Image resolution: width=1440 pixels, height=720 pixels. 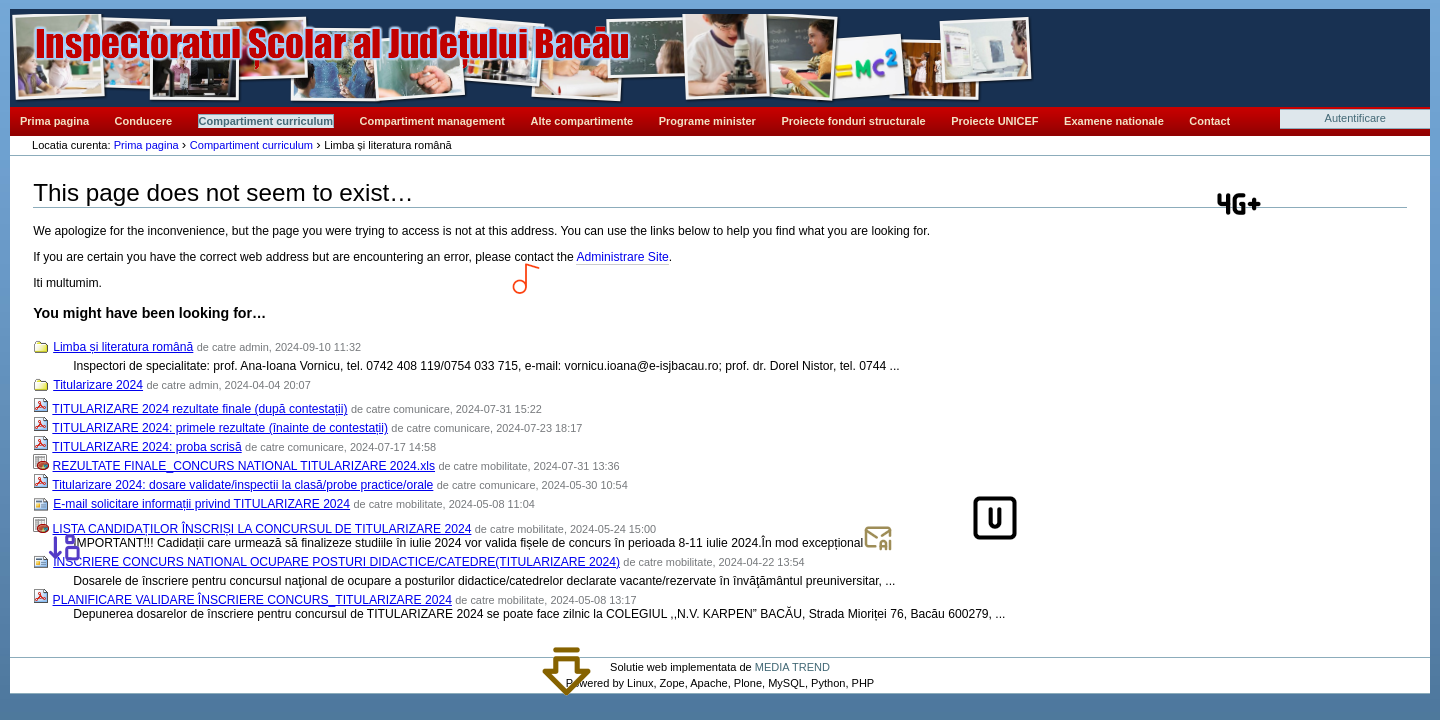 What do you see at coordinates (566, 669) in the screenshot?
I see `download file or content` at bounding box center [566, 669].